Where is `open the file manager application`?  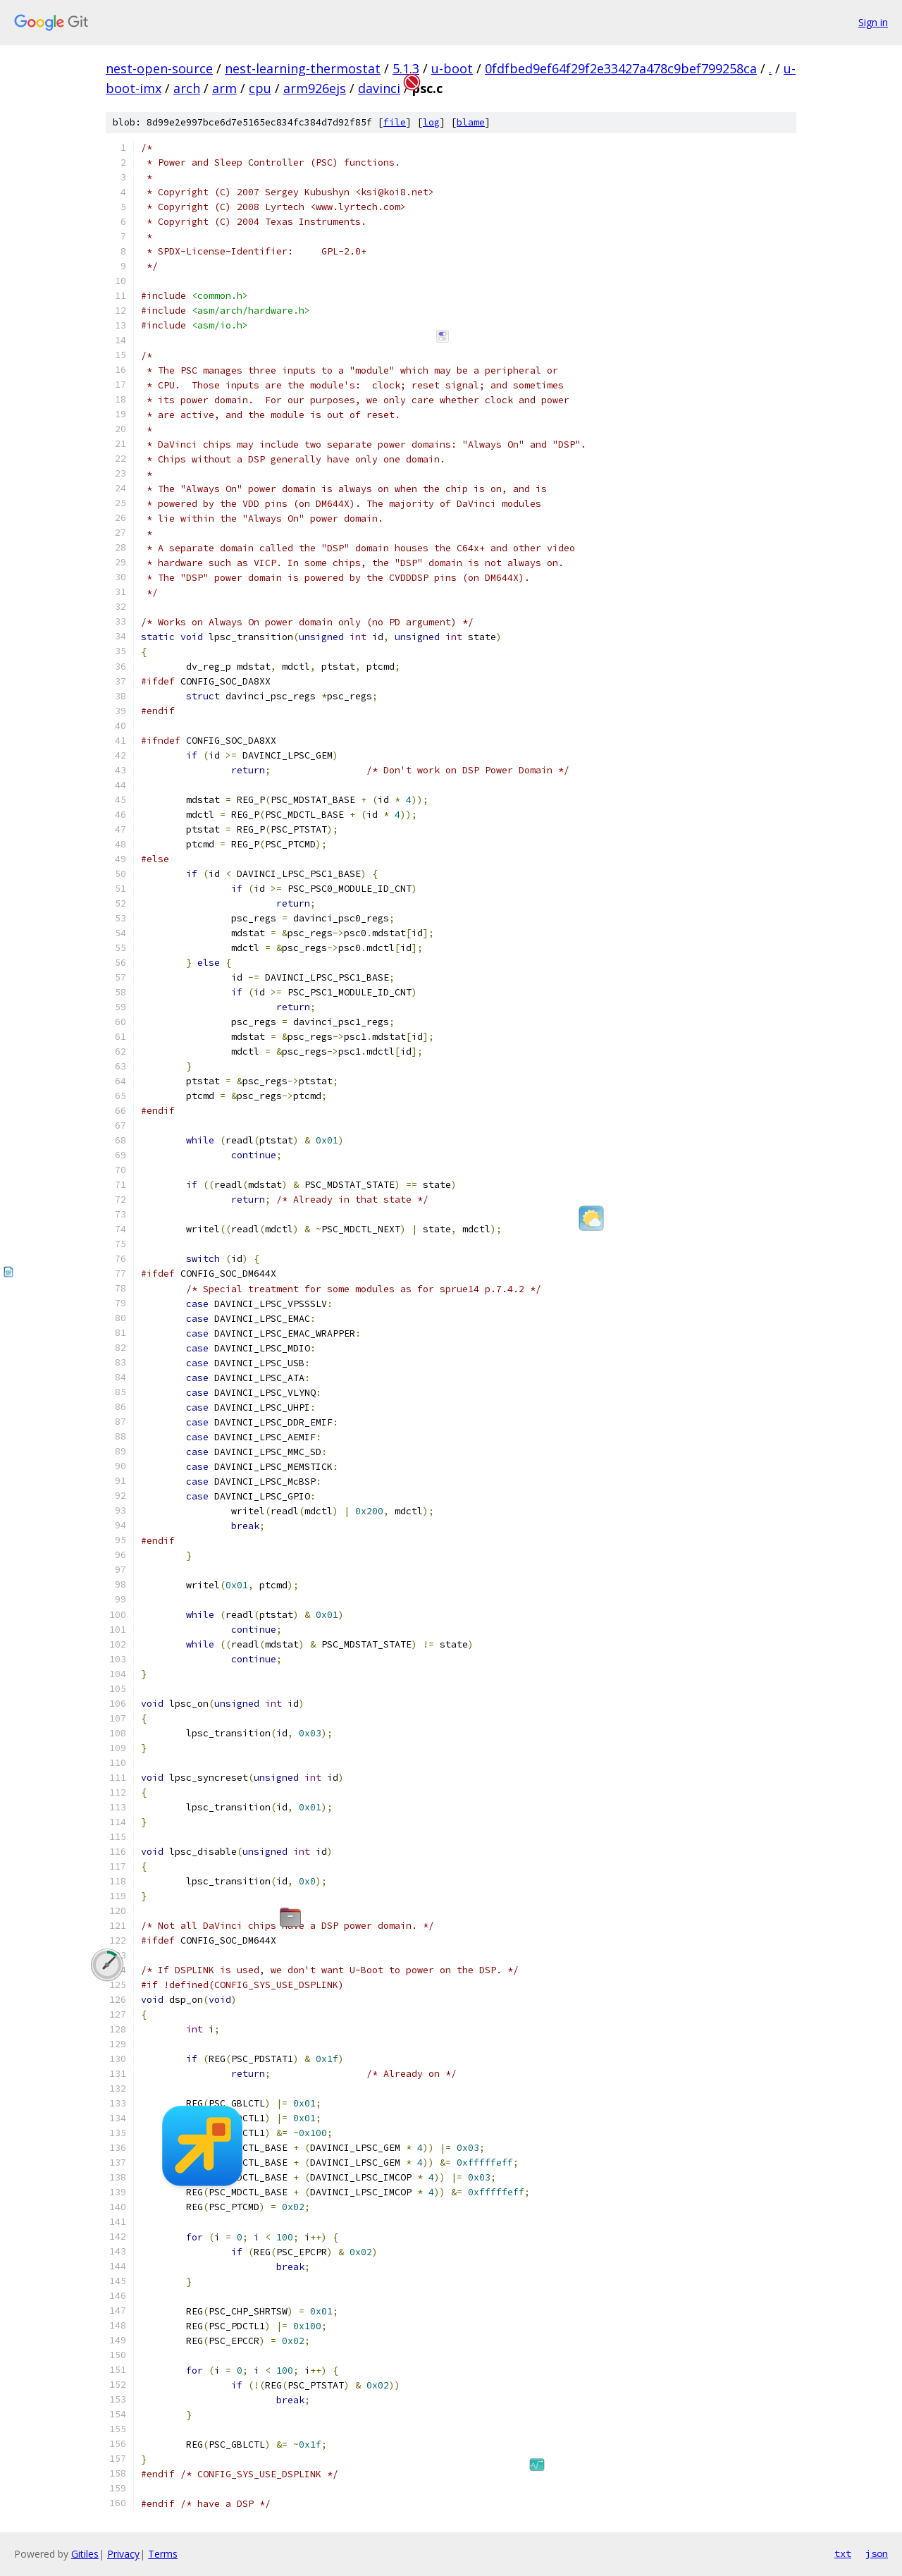 open the file manager application is located at coordinates (290, 1917).